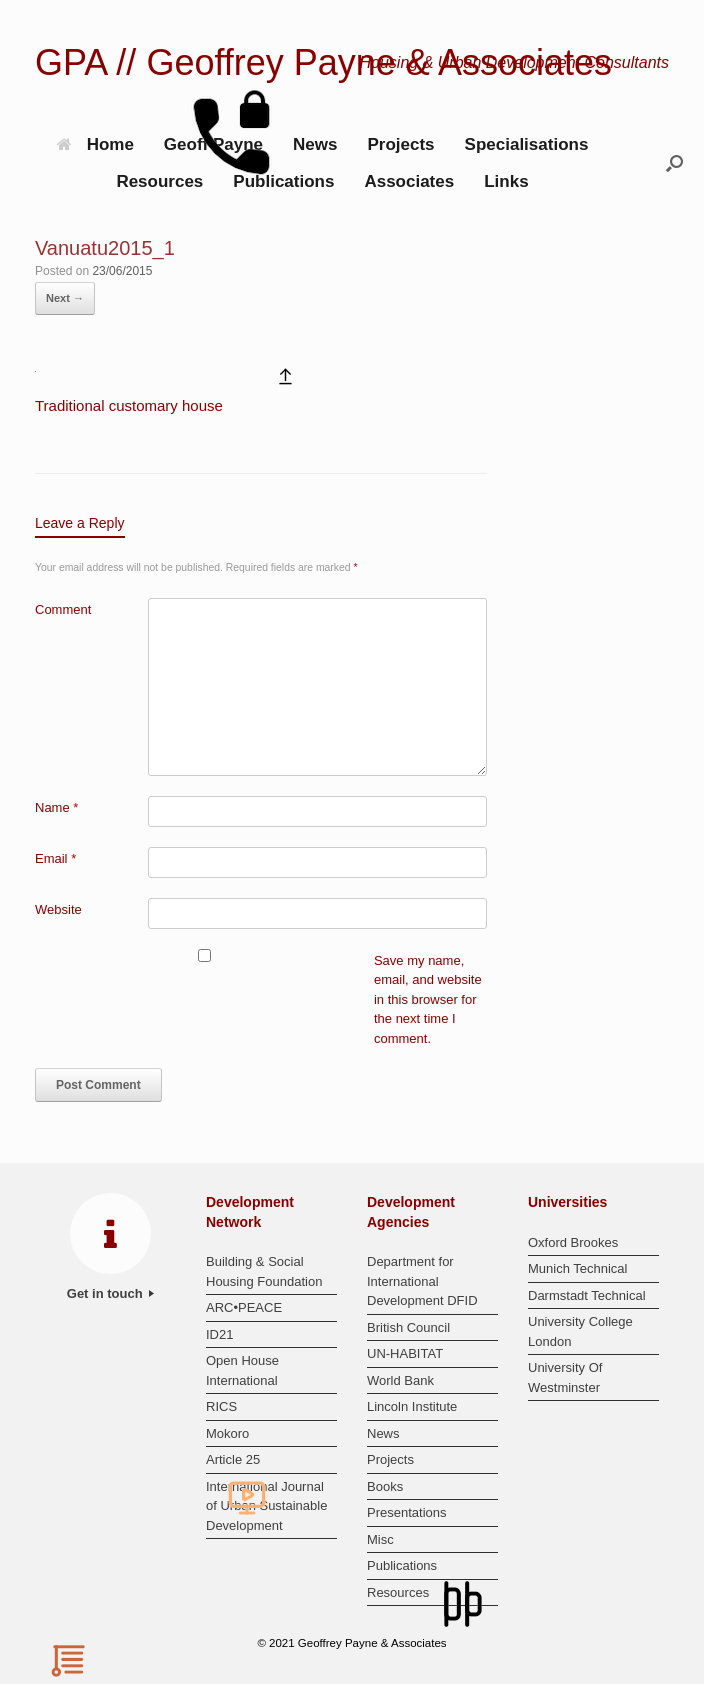 This screenshot has width=704, height=1684. What do you see at coordinates (463, 1604) in the screenshot?
I see `distribute objects from the left edge` at bounding box center [463, 1604].